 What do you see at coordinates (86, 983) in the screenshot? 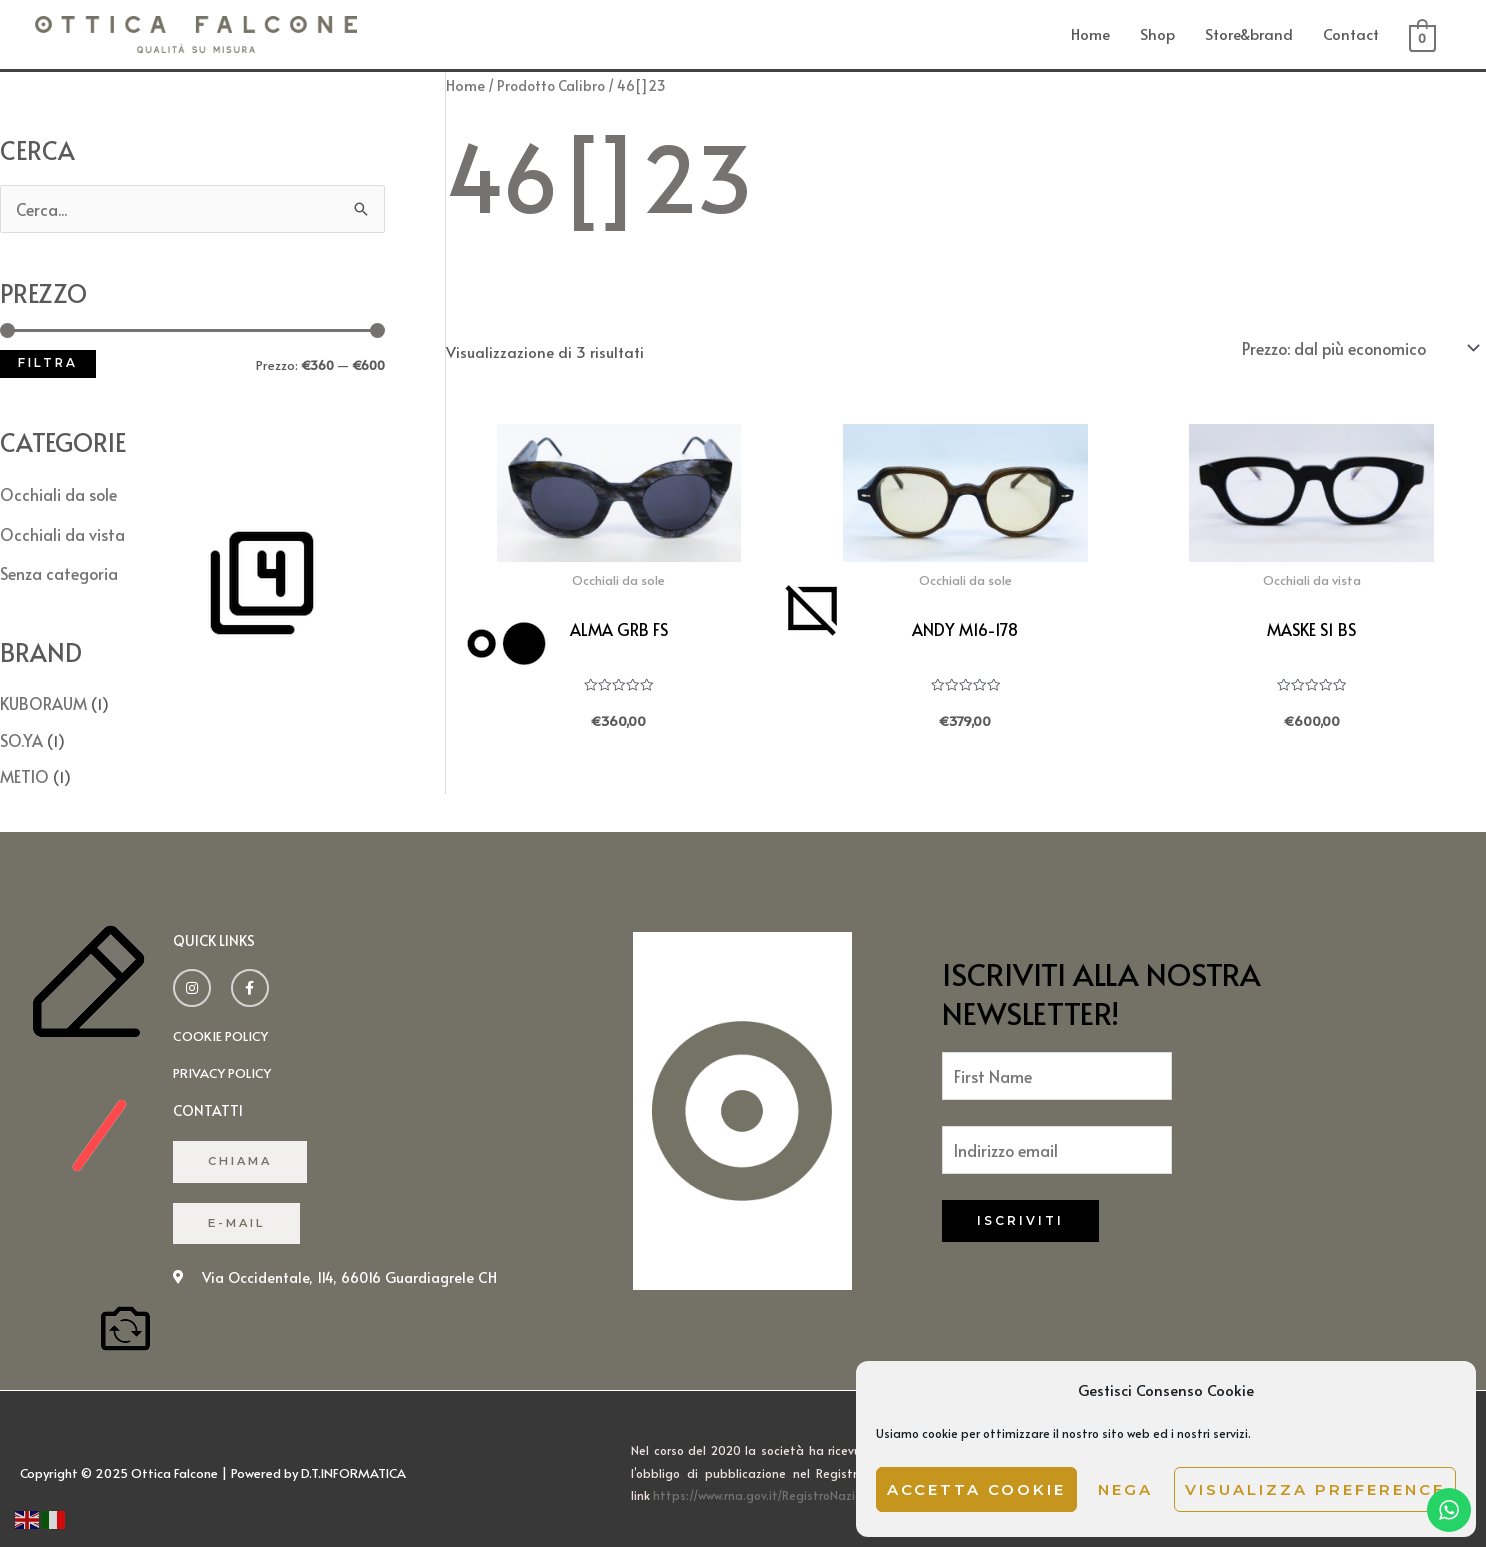
I see `edit text or content` at bounding box center [86, 983].